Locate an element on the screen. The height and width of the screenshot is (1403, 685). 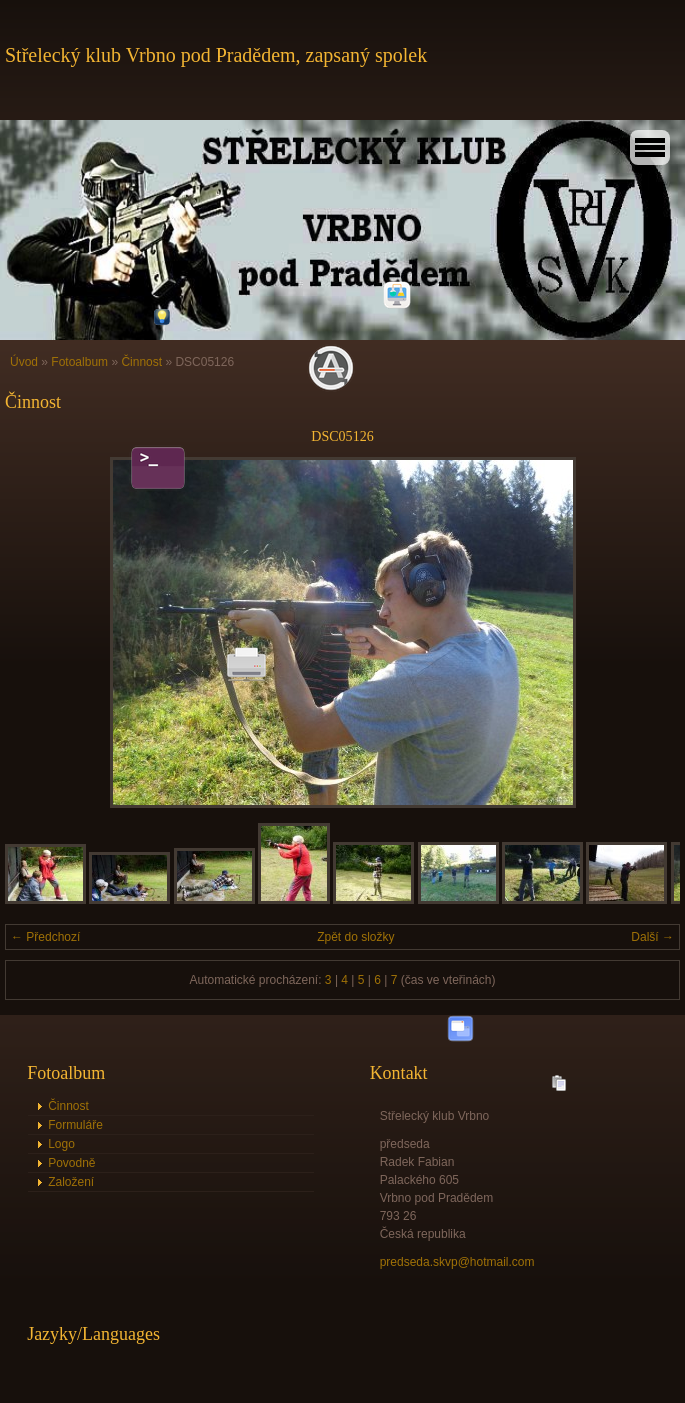
open photometric viewer app is located at coordinates (162, 317).